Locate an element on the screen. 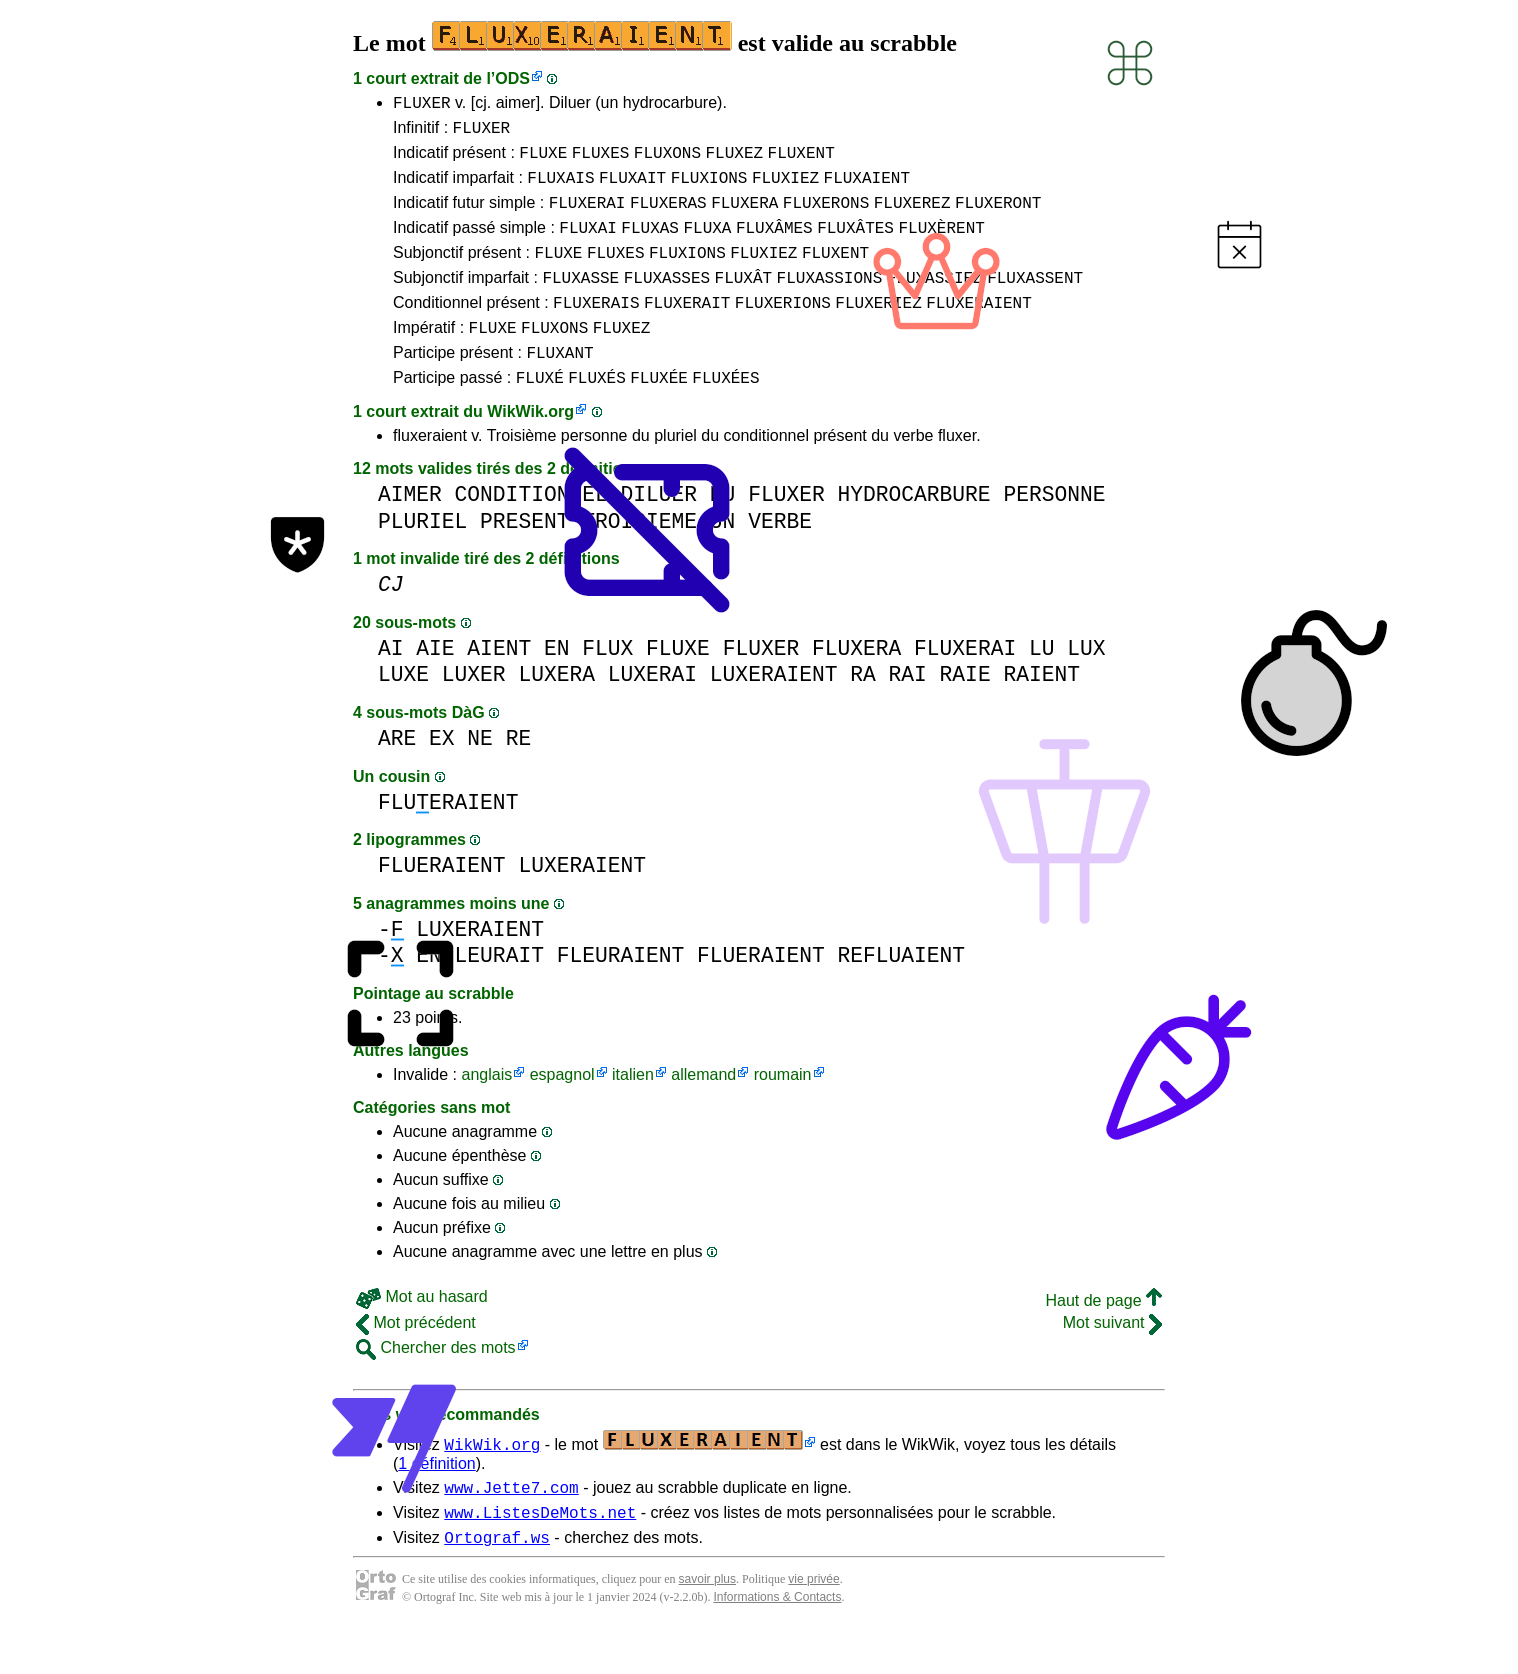  flag or bookmark content for later review is located at coordinates (393, 1434).